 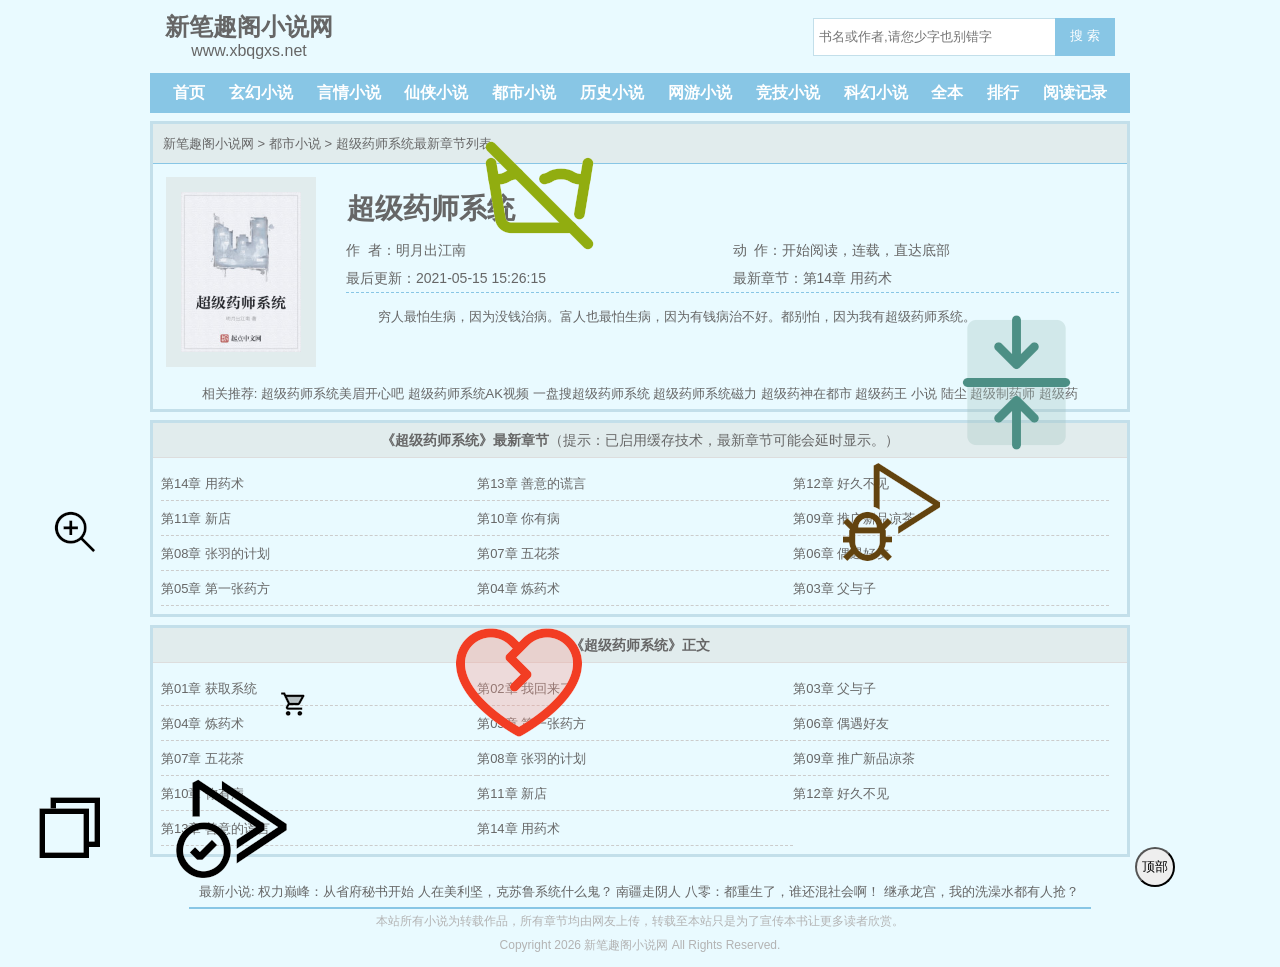 What do you see at coordinates (75, 532) in the screenshot?
I see `zoom in on the current view` at bounding box center [75, 532].